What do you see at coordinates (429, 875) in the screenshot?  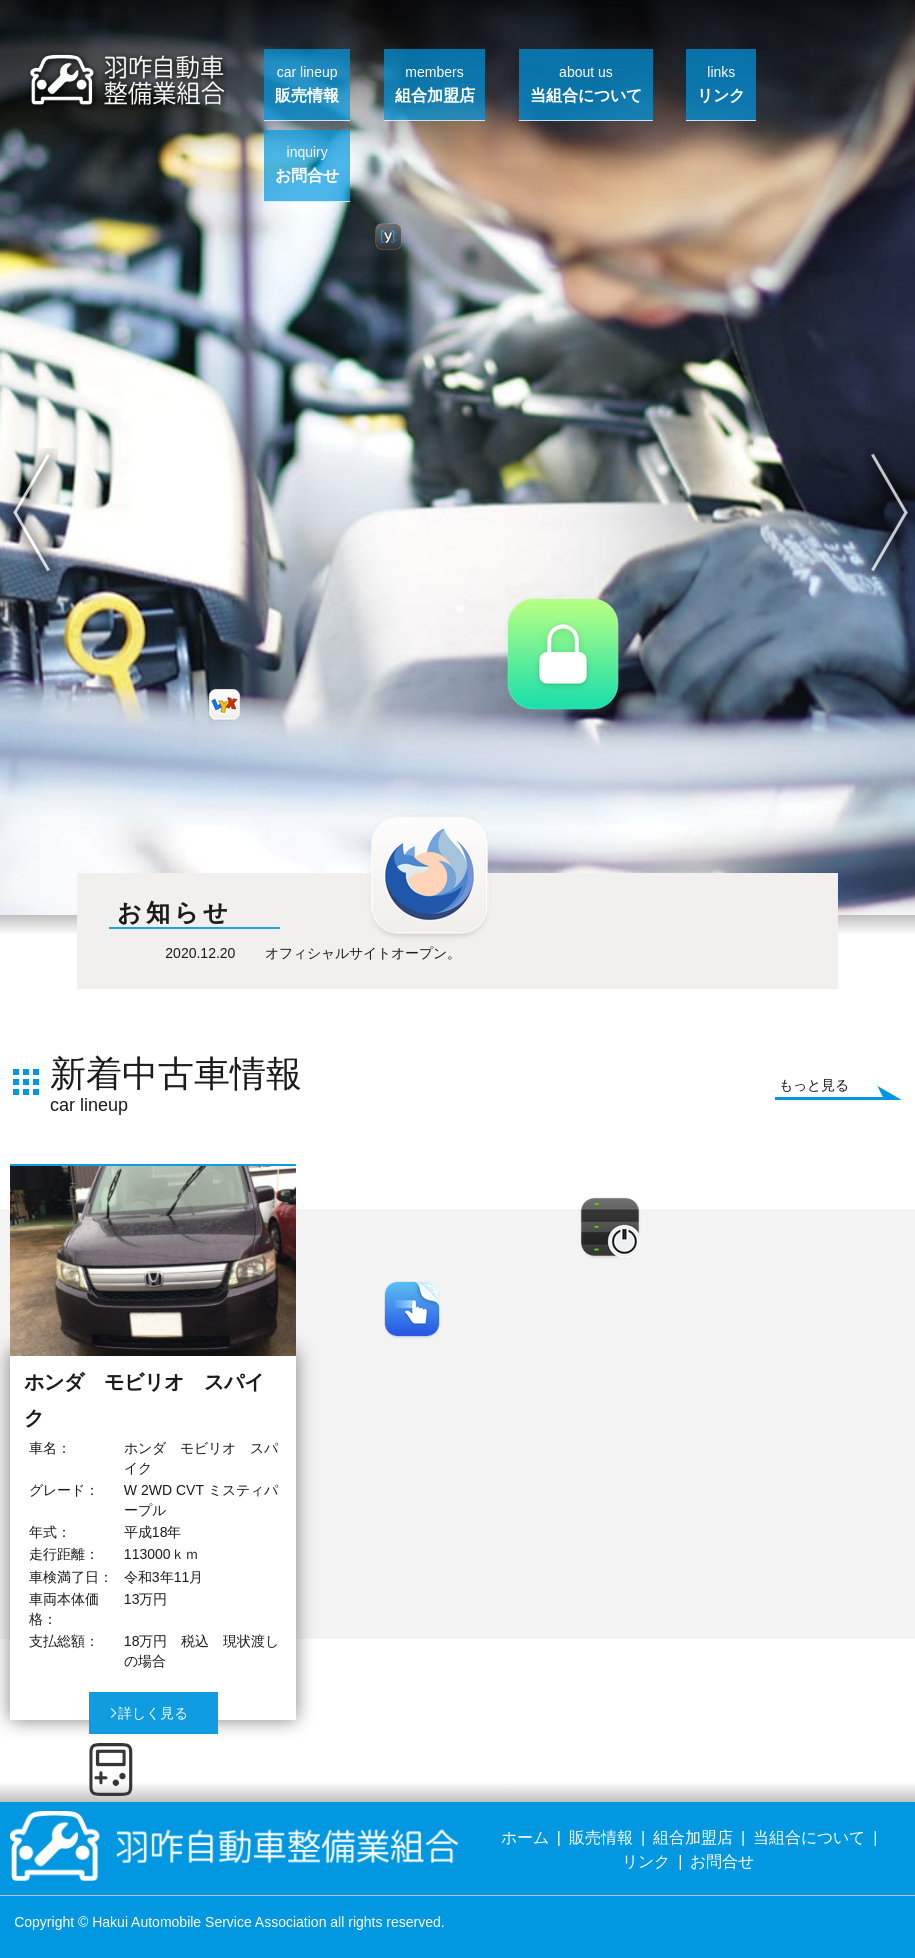 I see `open Firefox Aurora browser` at bounding box center [429, 875].